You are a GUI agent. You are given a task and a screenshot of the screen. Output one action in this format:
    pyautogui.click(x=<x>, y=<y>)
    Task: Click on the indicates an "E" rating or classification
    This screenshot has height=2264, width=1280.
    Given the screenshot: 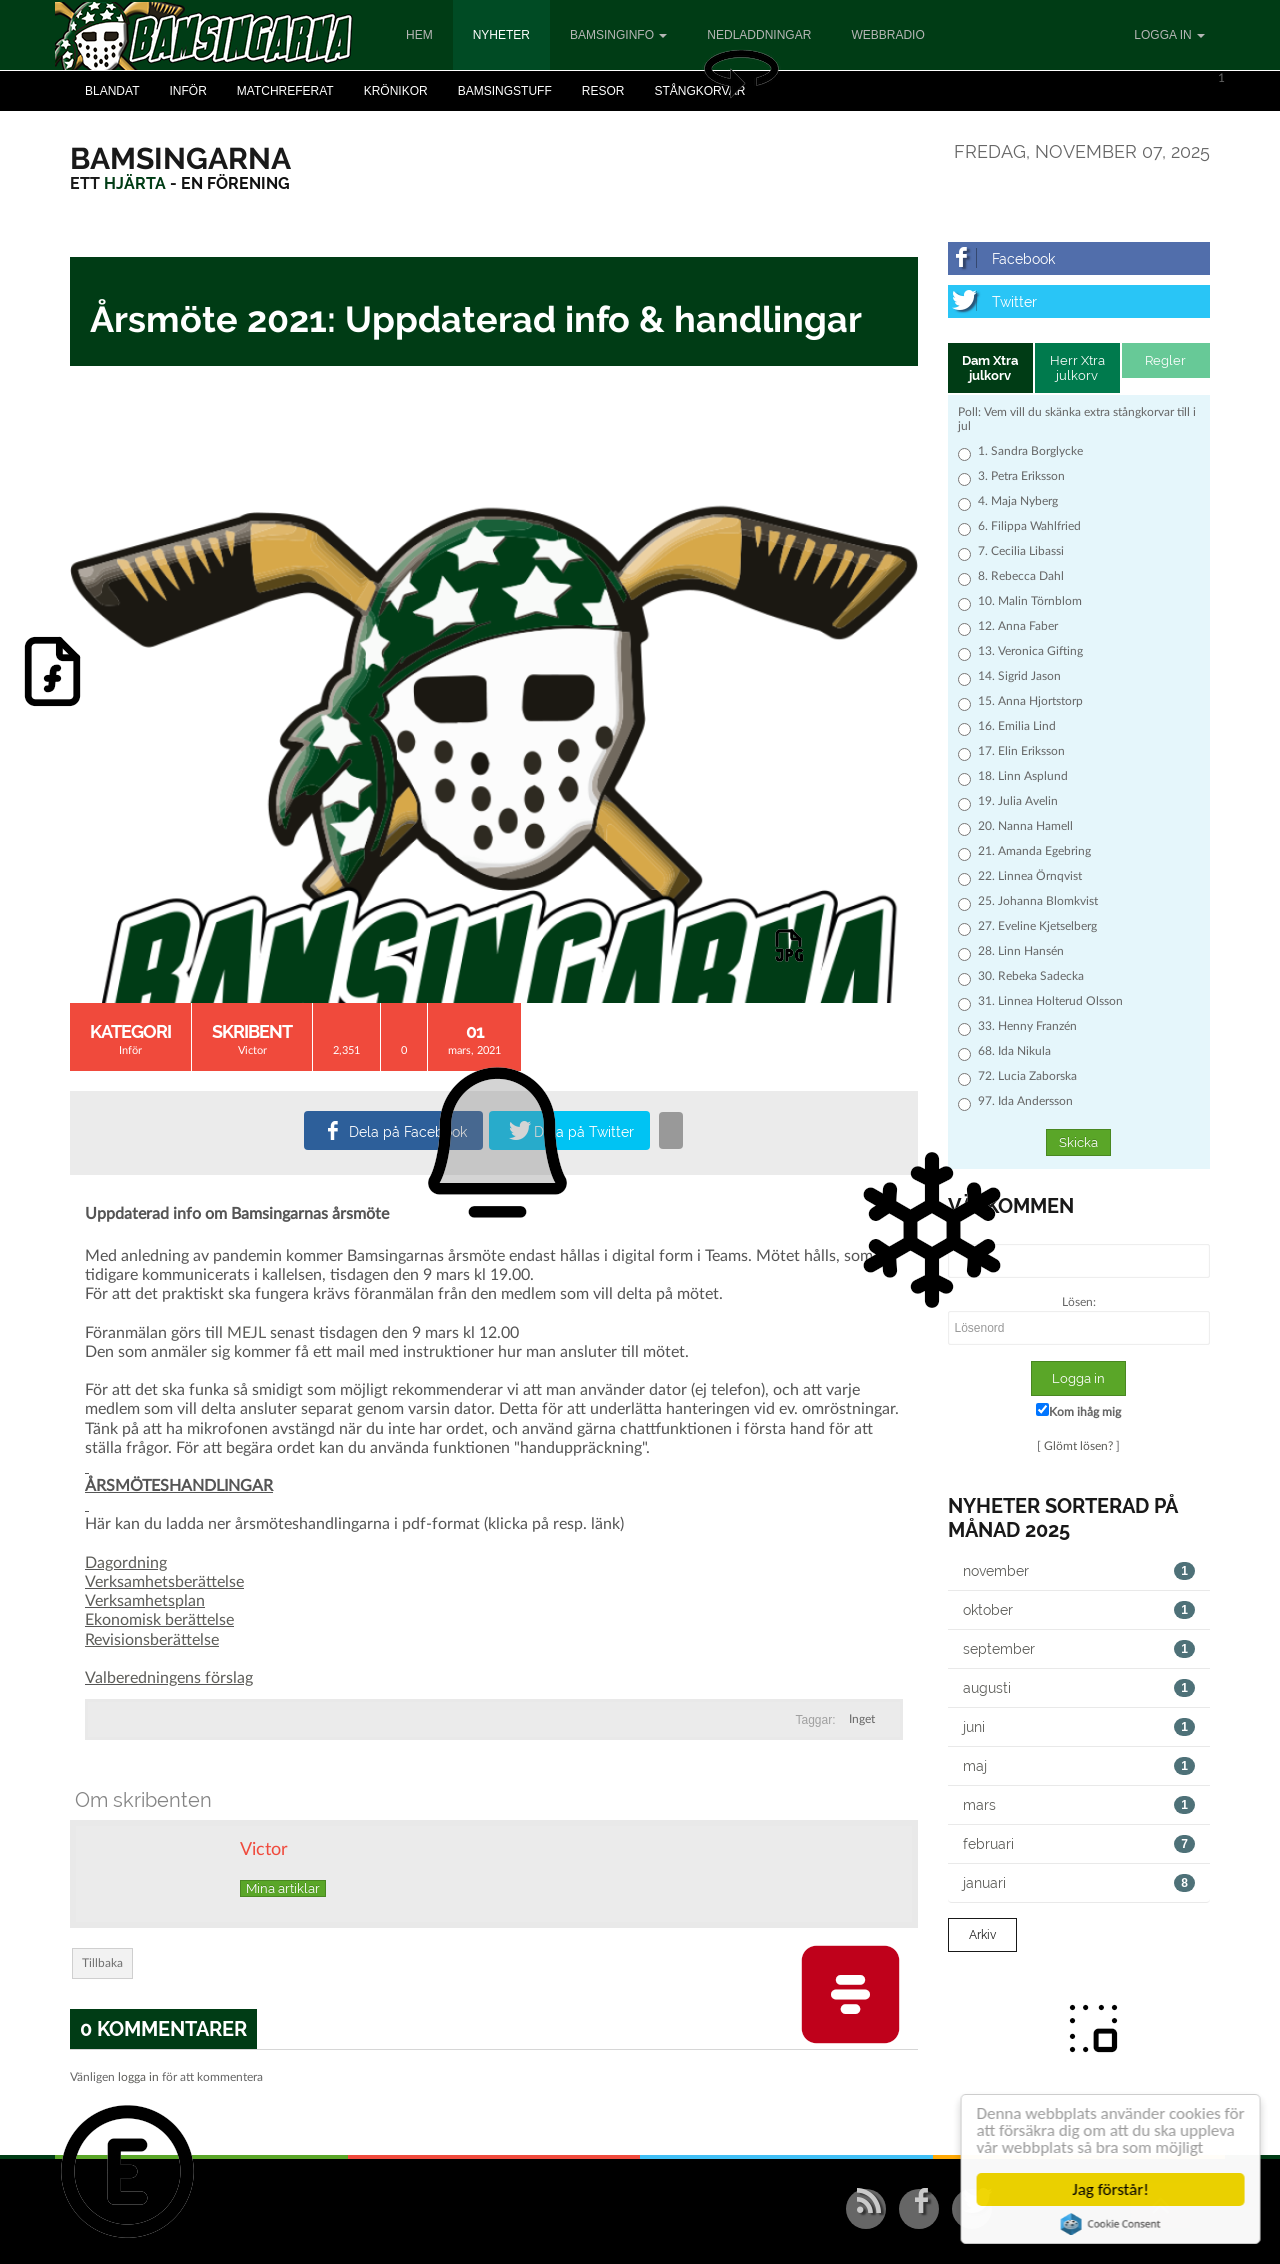 What is the action you would take?
    pyautogui.click(x=127, y=2171)
    